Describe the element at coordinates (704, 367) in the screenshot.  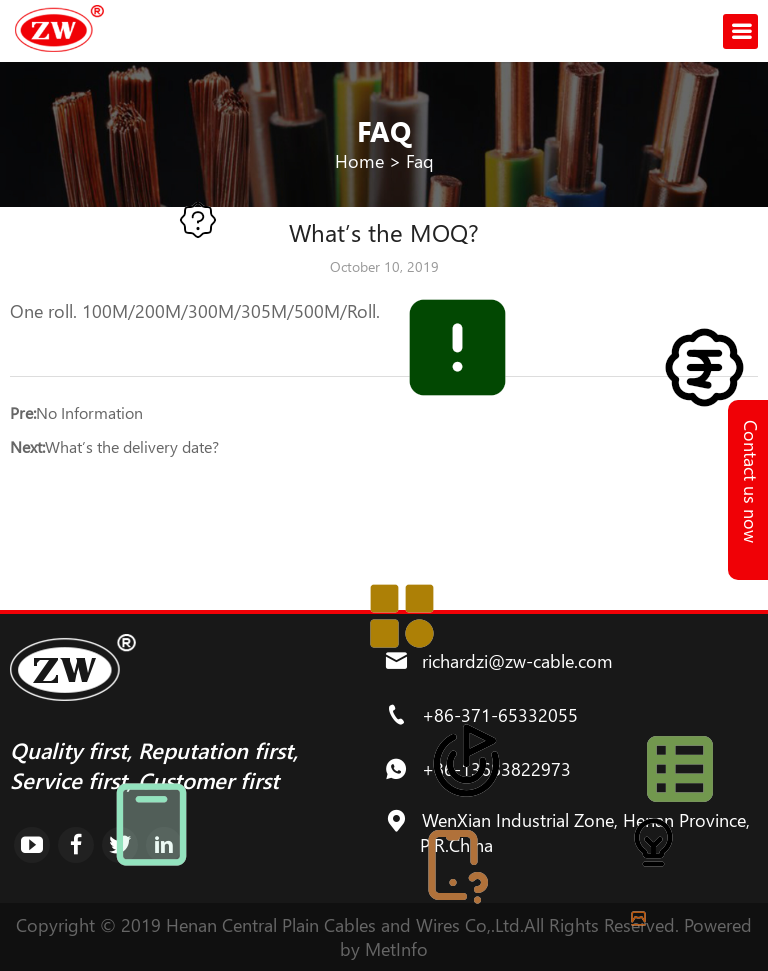
I see `view Indian rupee pricing or payment` at that location.